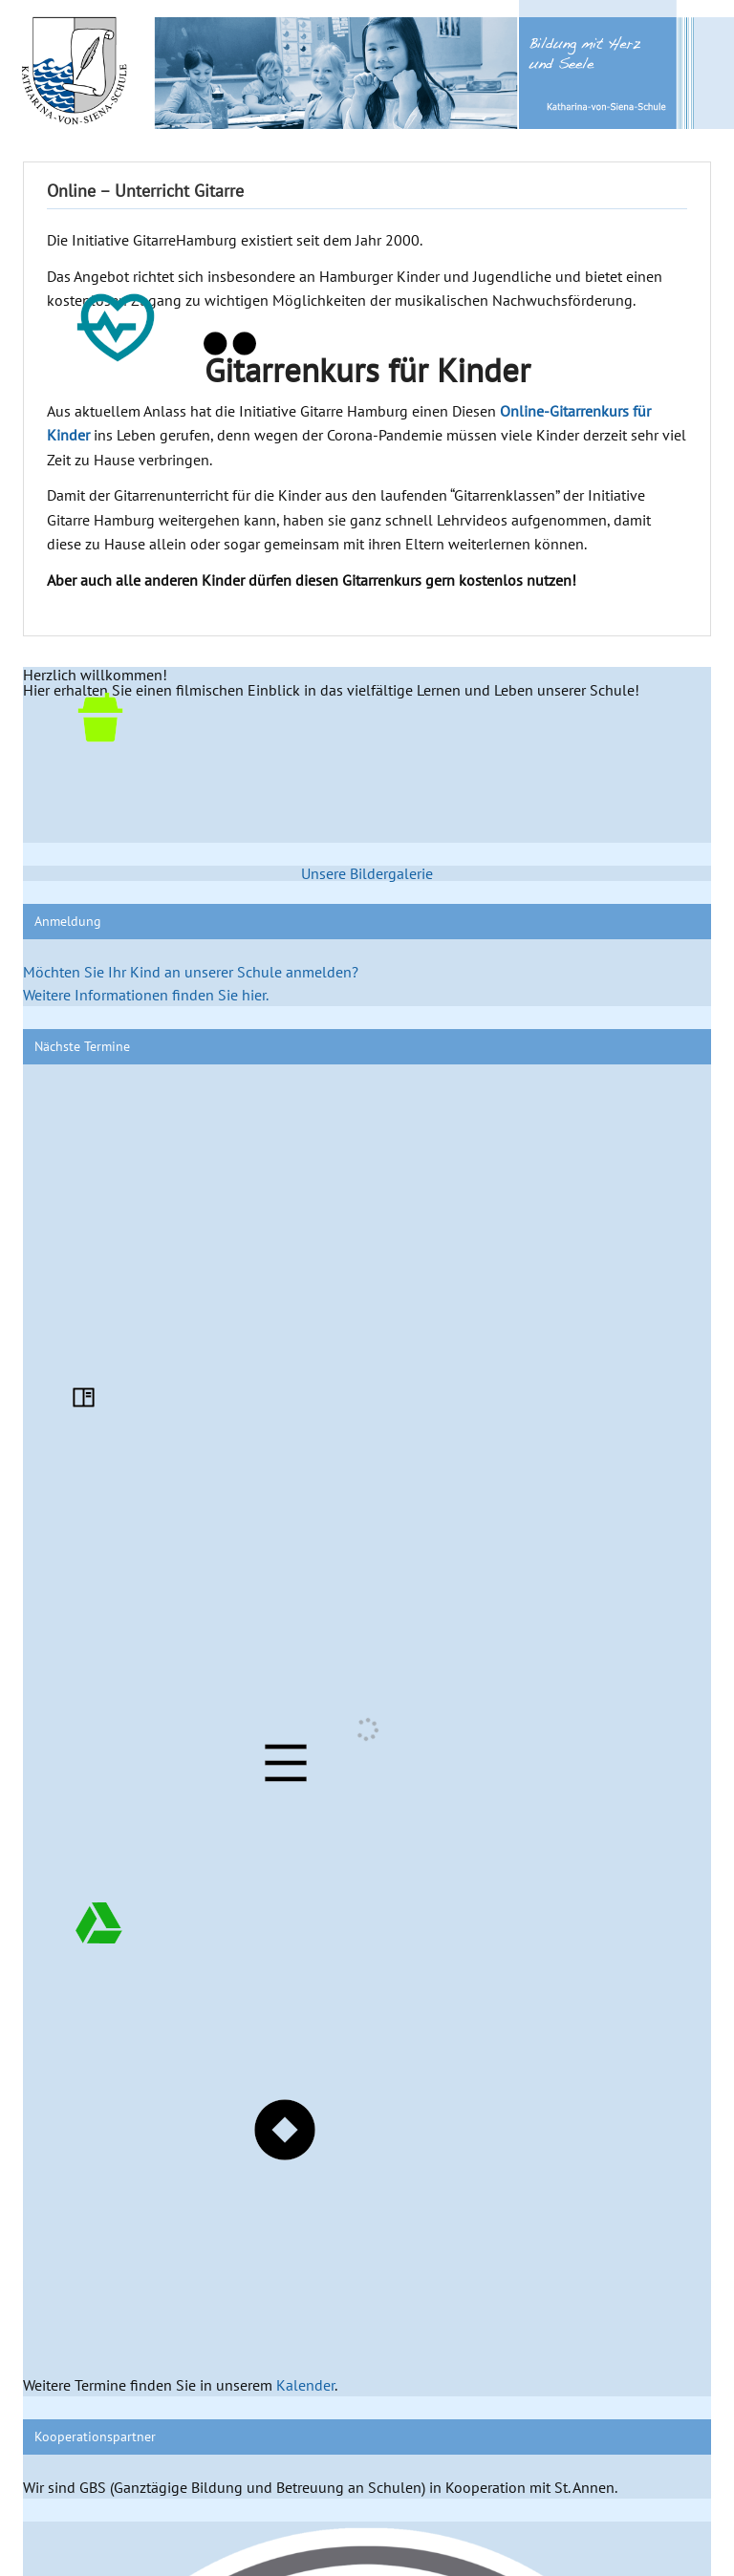 The width and height of the screenshot is (734, 2576). Describe the element at coordinates (100, 719) in the screenshot. I see `view food and drink options` at that location.